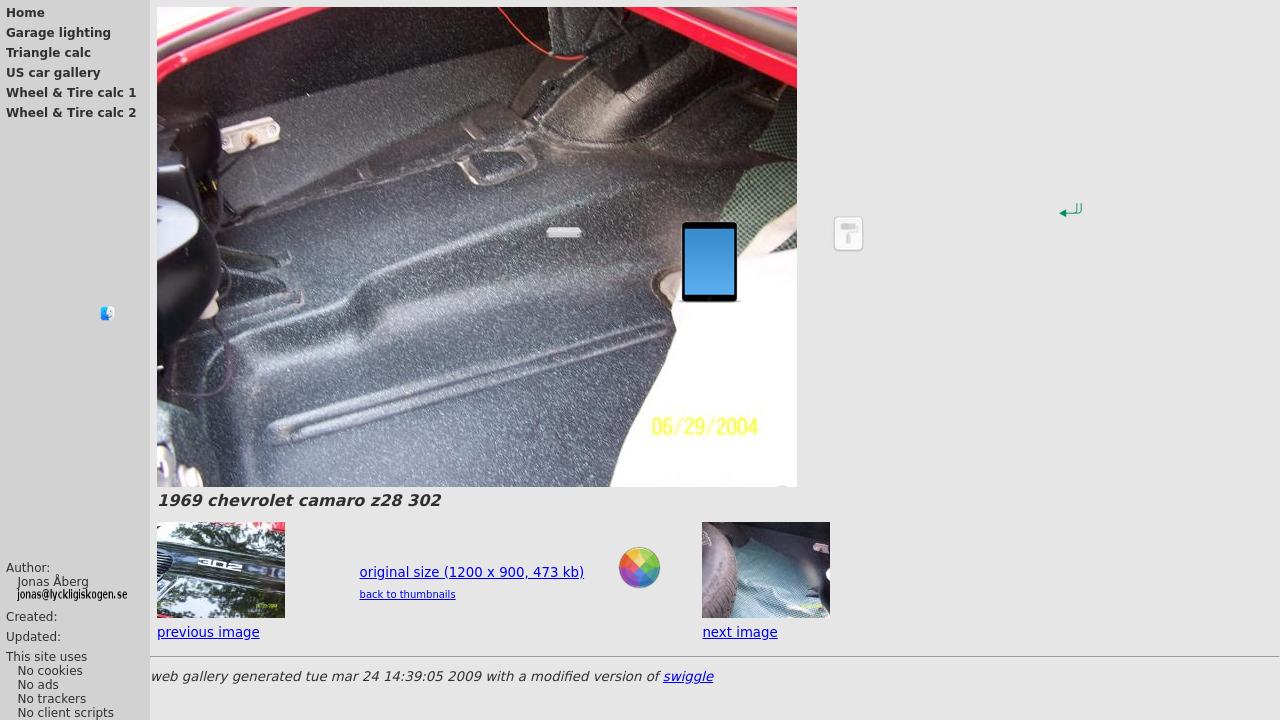  I want to click on reply to all recipients of an email, so click(1070, 210).